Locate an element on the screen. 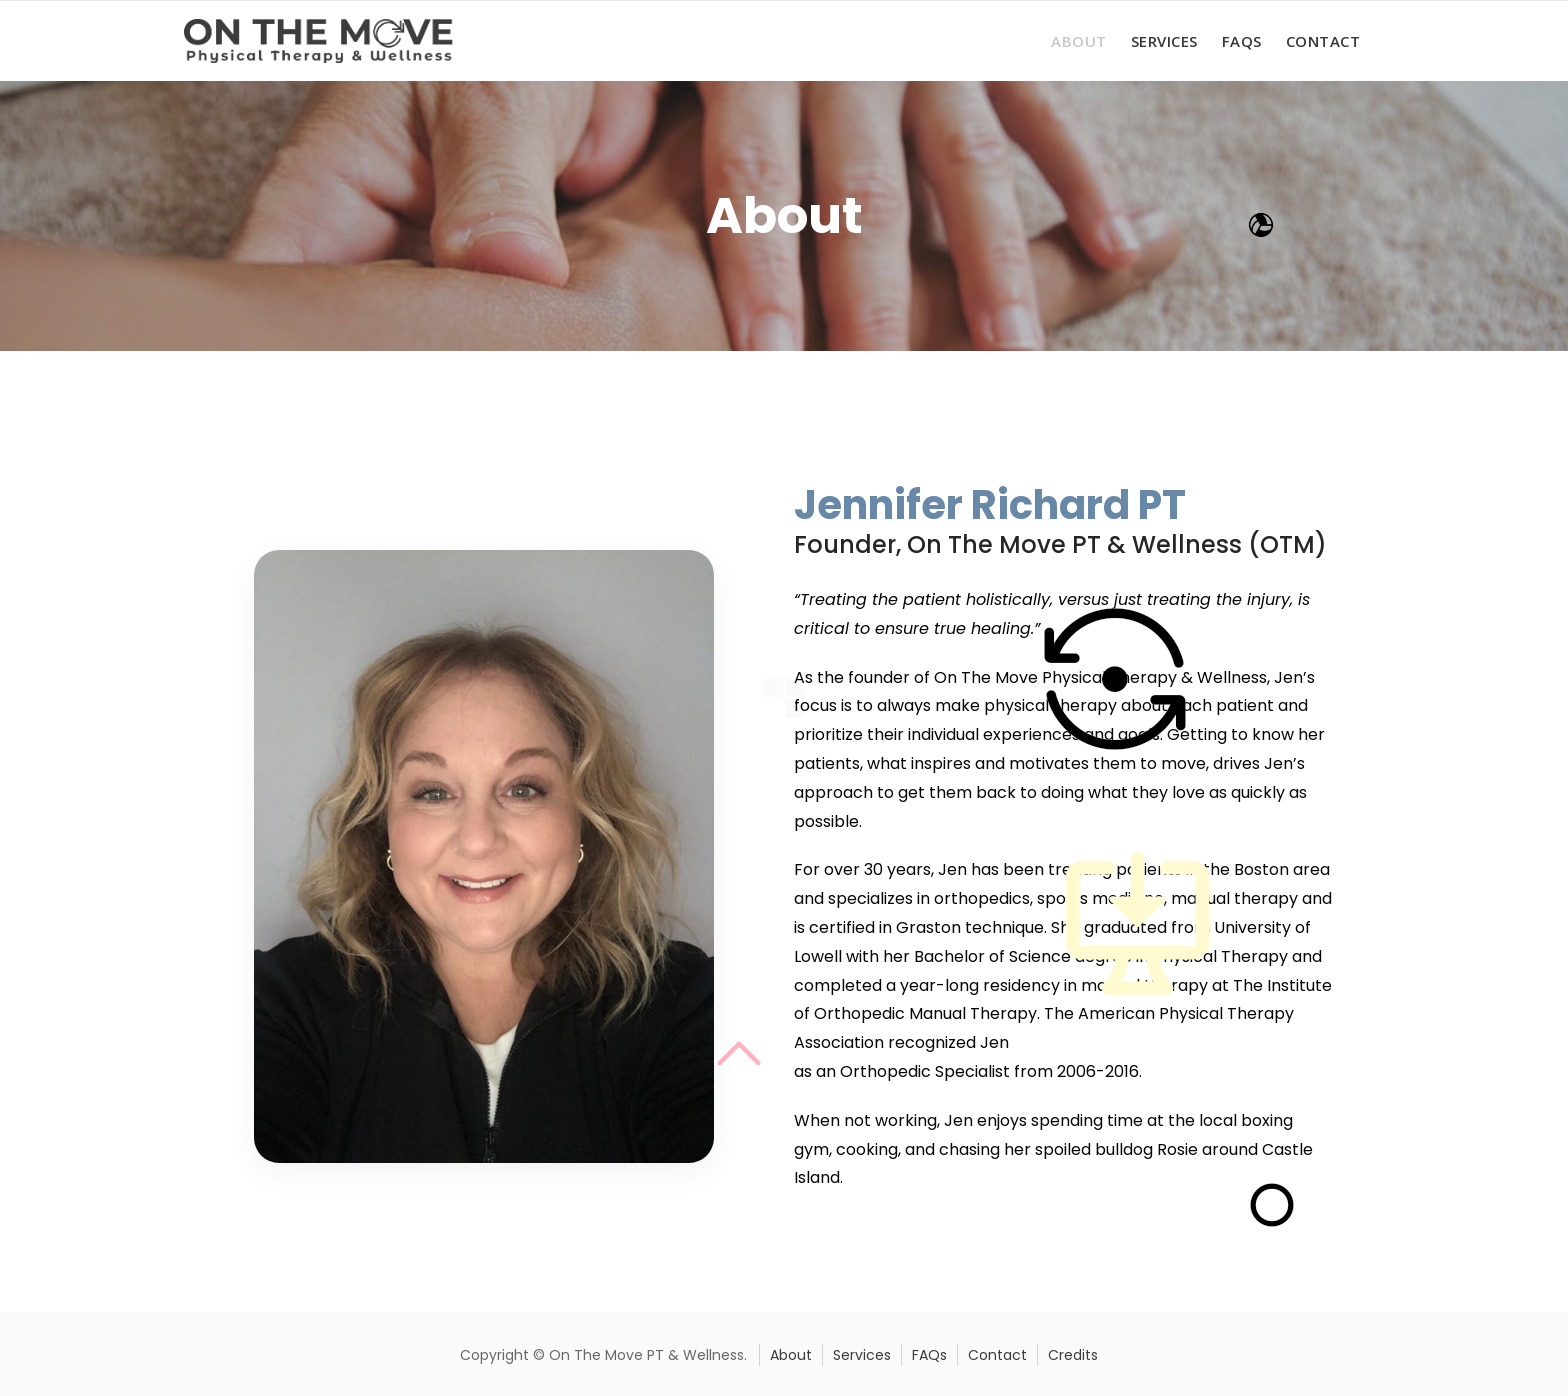  reopen a previously closed issue is located at coordinates (1115, 679).